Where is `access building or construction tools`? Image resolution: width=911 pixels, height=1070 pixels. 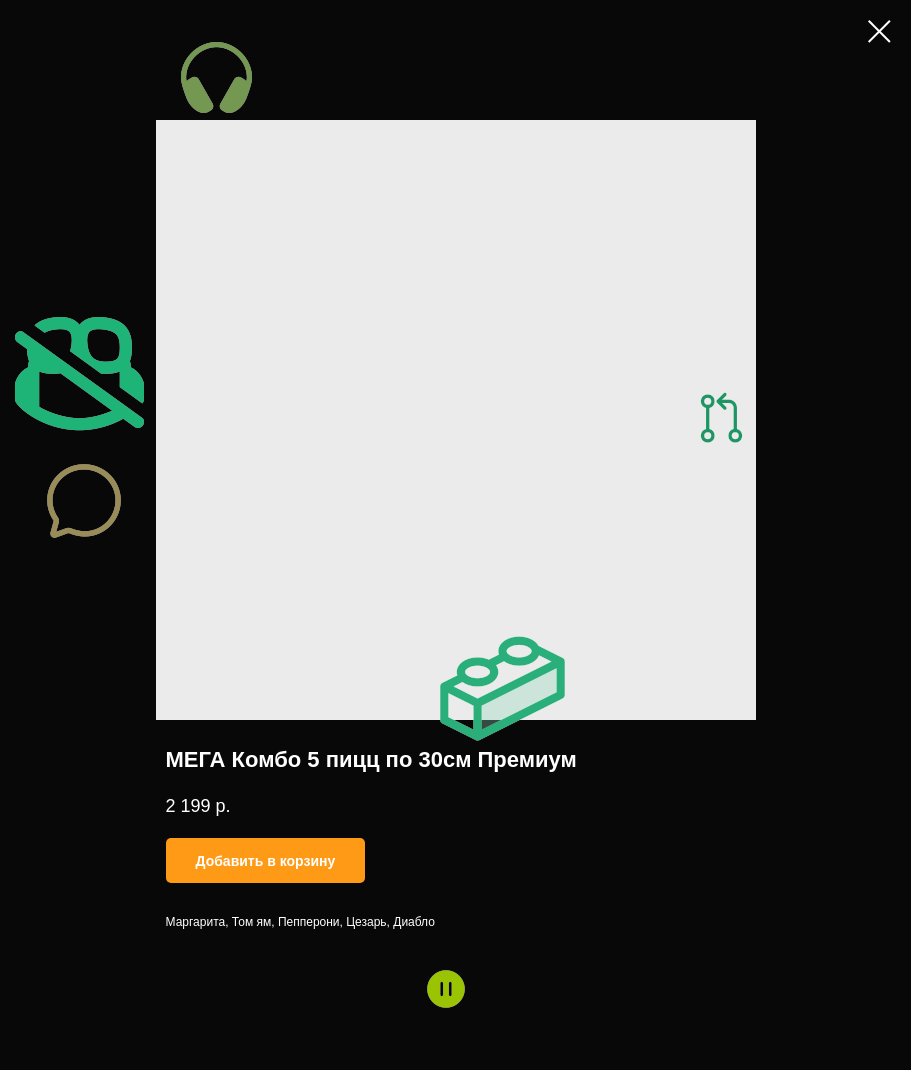
access building or construction tools is located at coordinates (502, 686).